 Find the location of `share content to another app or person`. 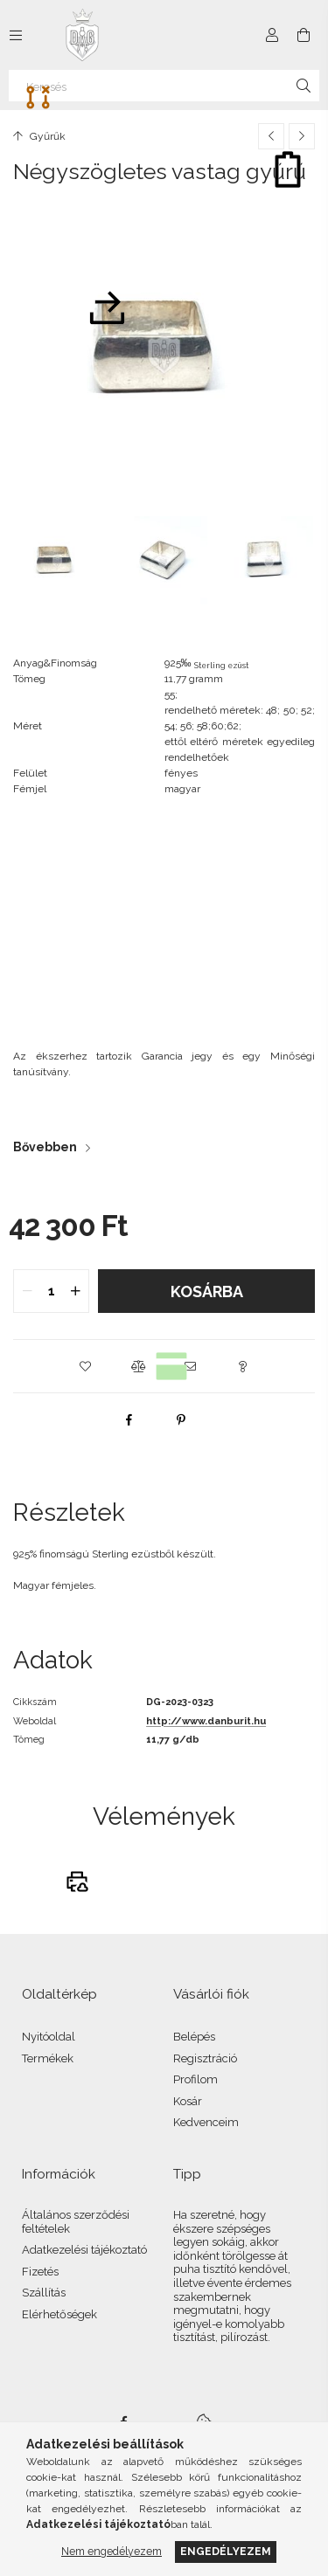

share content to another app or person is located at coordinates (107, 308).